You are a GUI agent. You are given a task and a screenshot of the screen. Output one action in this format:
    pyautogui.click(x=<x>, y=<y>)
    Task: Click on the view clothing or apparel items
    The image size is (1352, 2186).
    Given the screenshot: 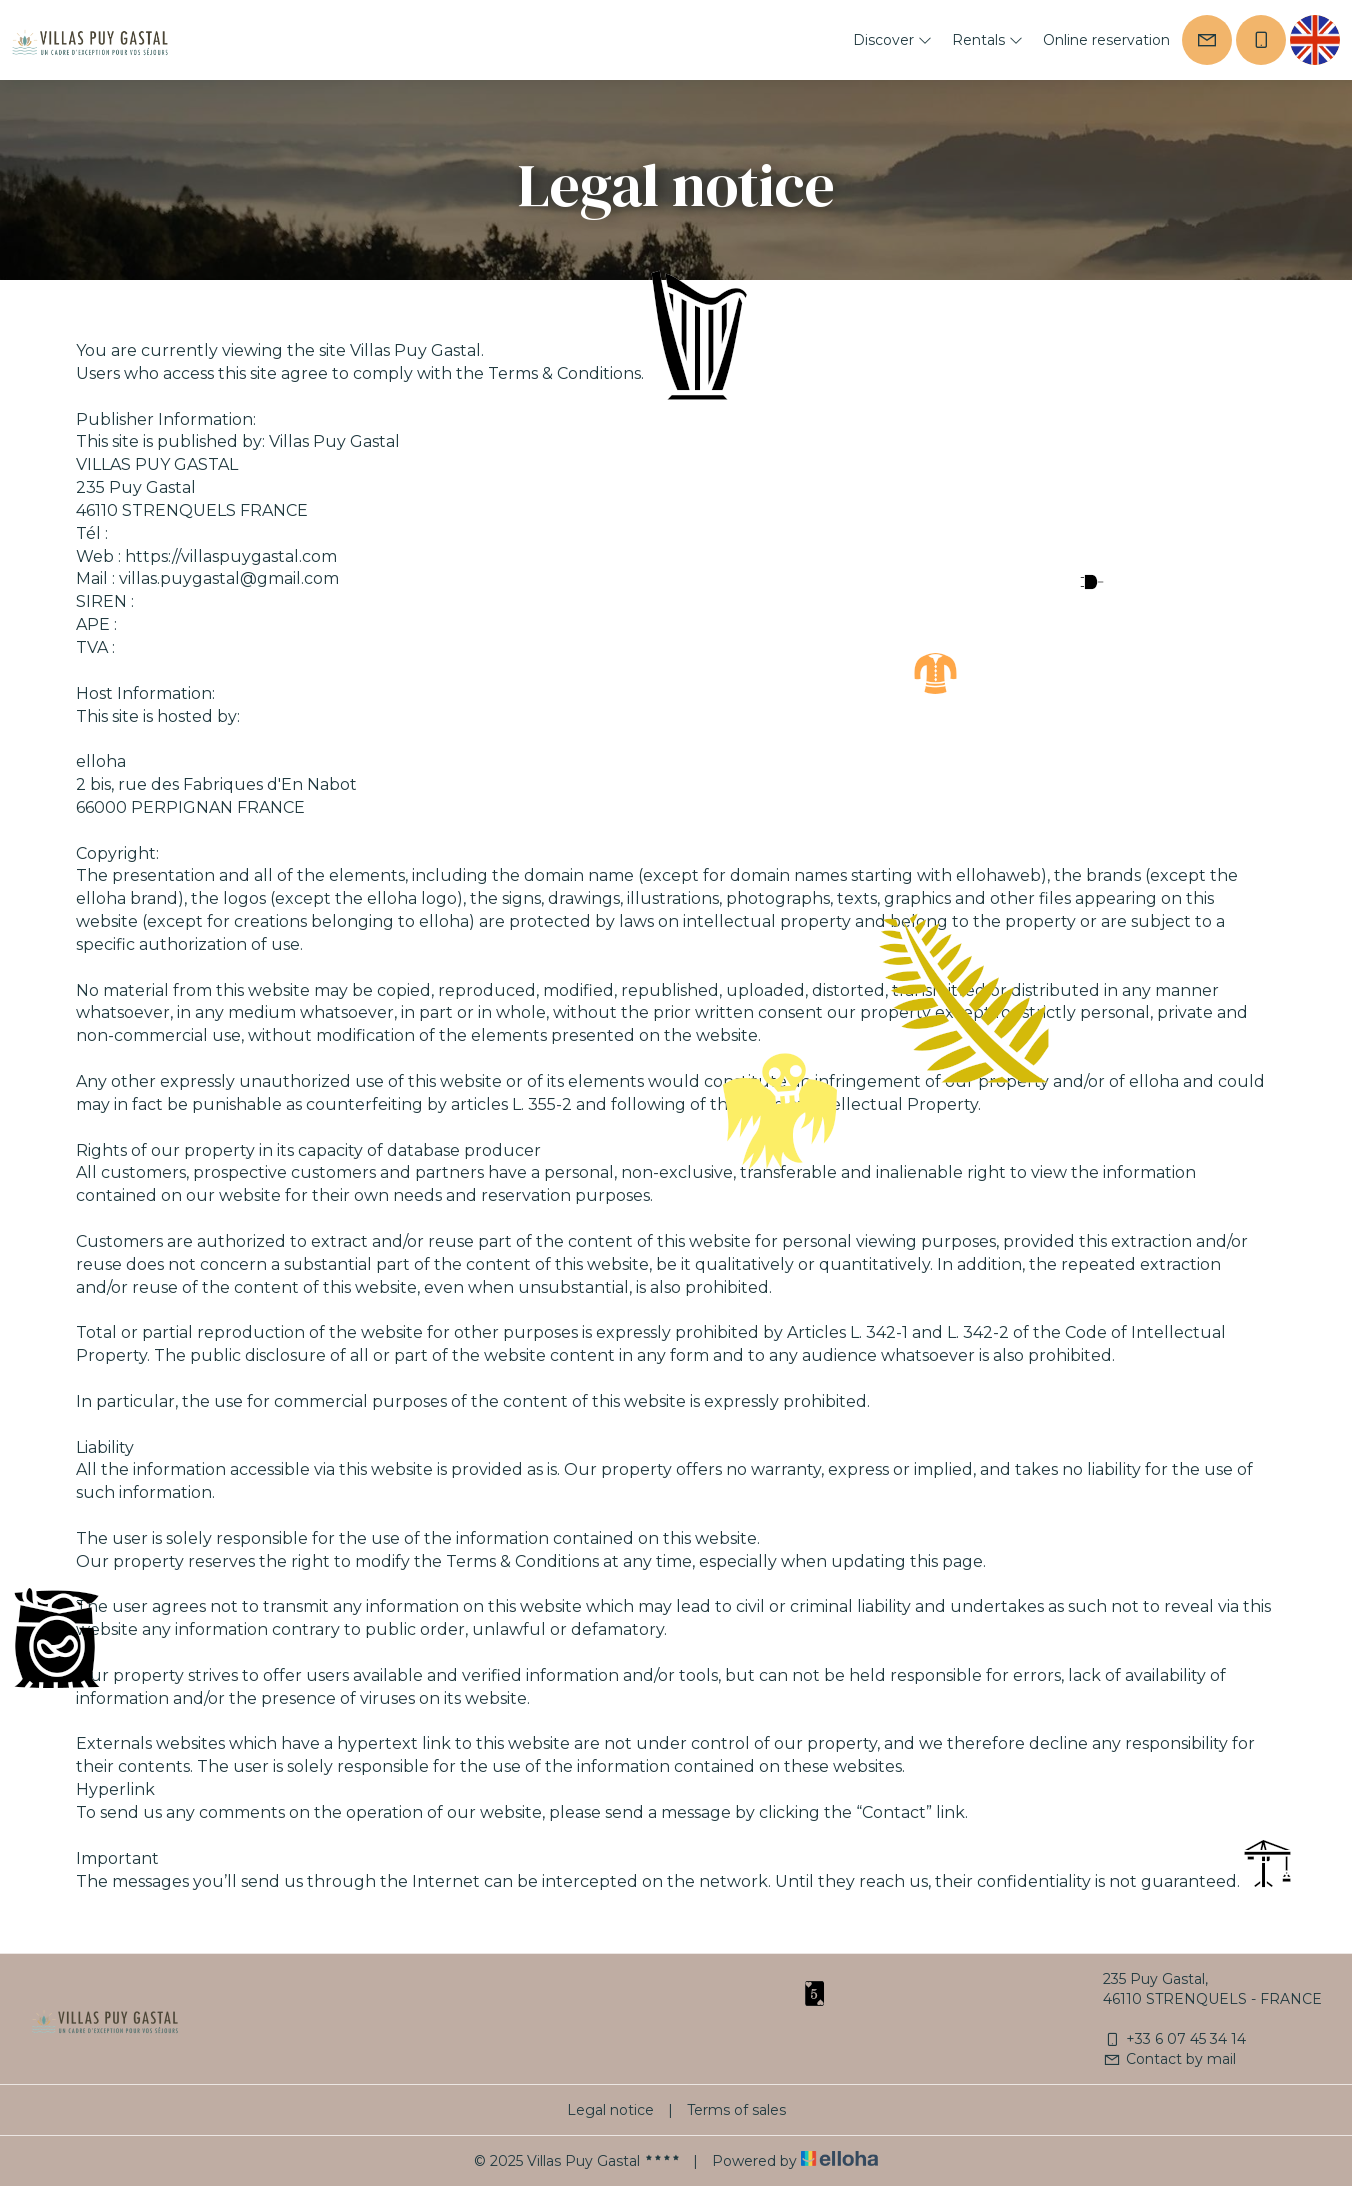 What is the action you would take?
    pyautogui.click(x=935, y=673)
    